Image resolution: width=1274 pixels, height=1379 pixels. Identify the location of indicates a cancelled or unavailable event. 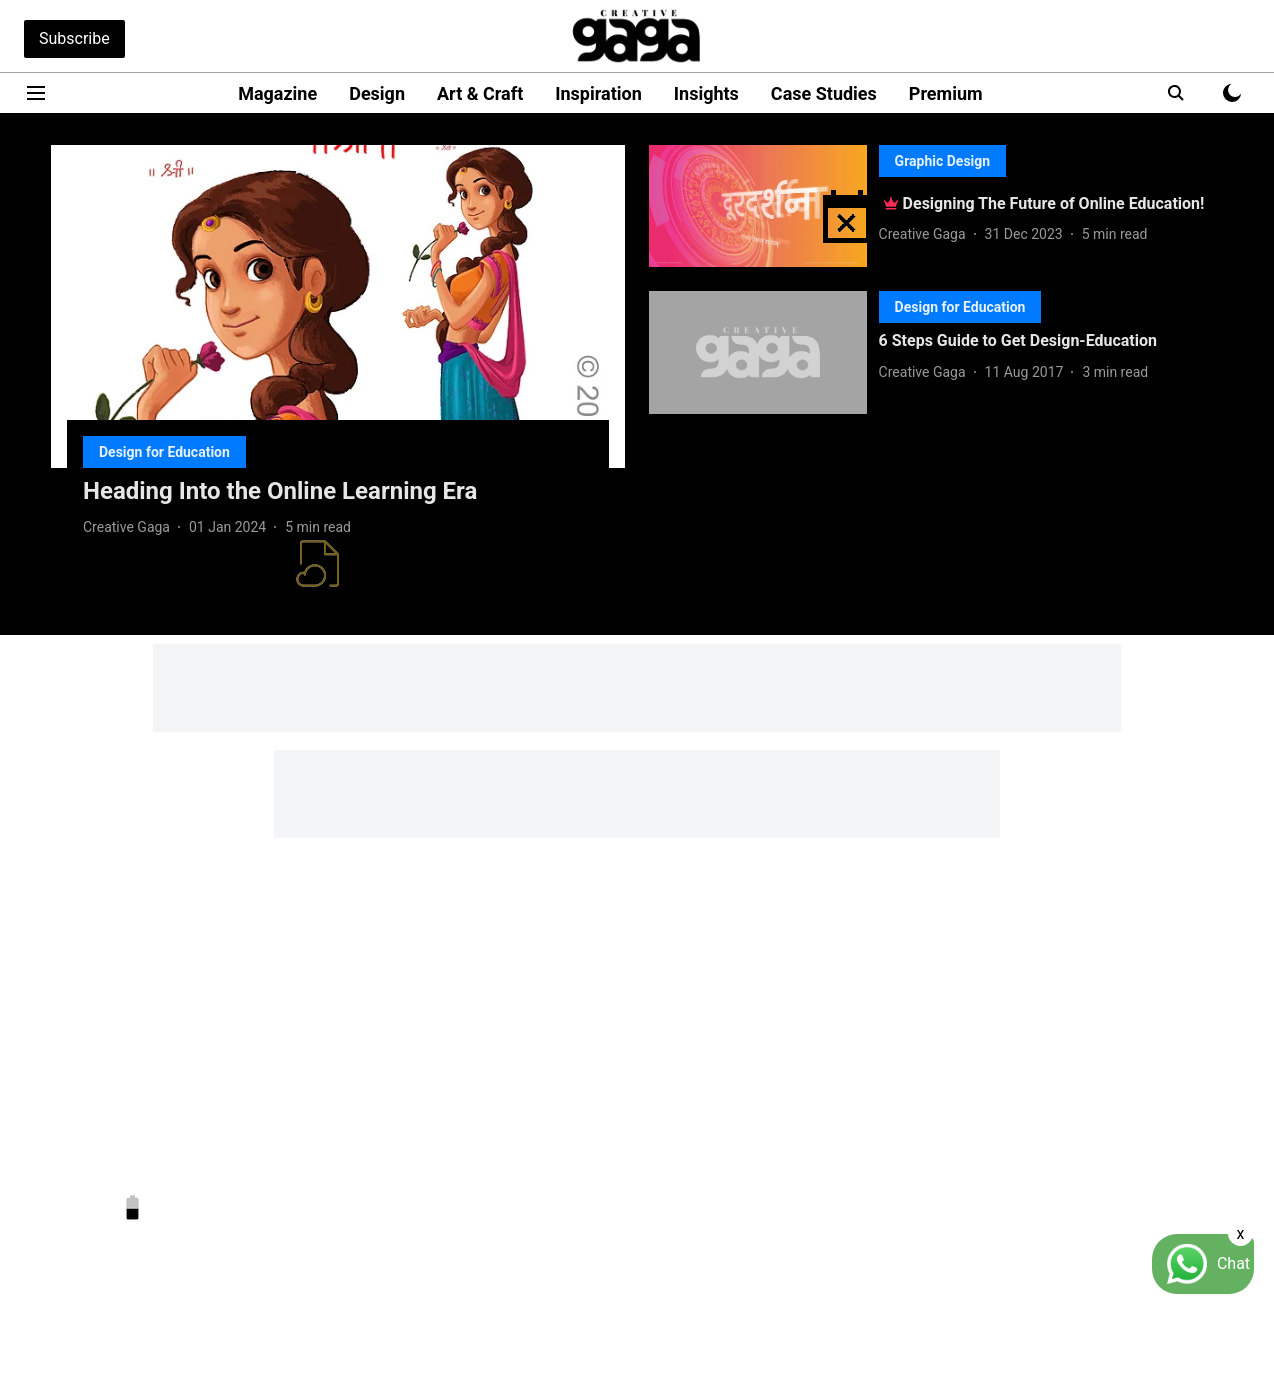
(847, 219).